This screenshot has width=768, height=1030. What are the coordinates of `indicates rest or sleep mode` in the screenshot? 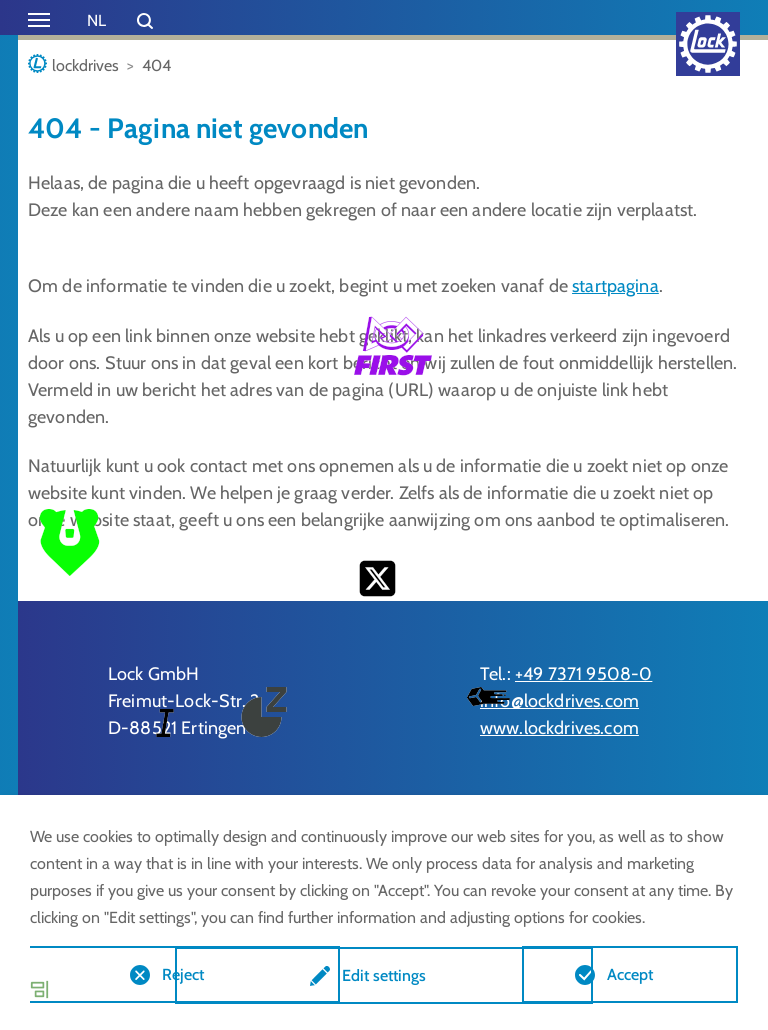 It's located at (264, 712).